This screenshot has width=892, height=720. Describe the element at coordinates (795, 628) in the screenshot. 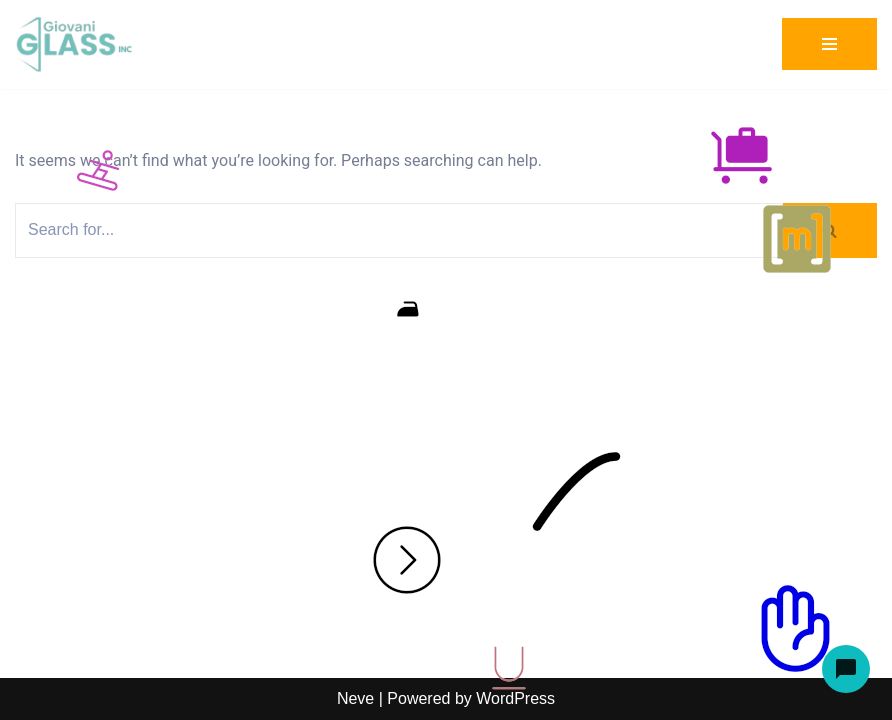

I see `stop or pause an action` at that location.